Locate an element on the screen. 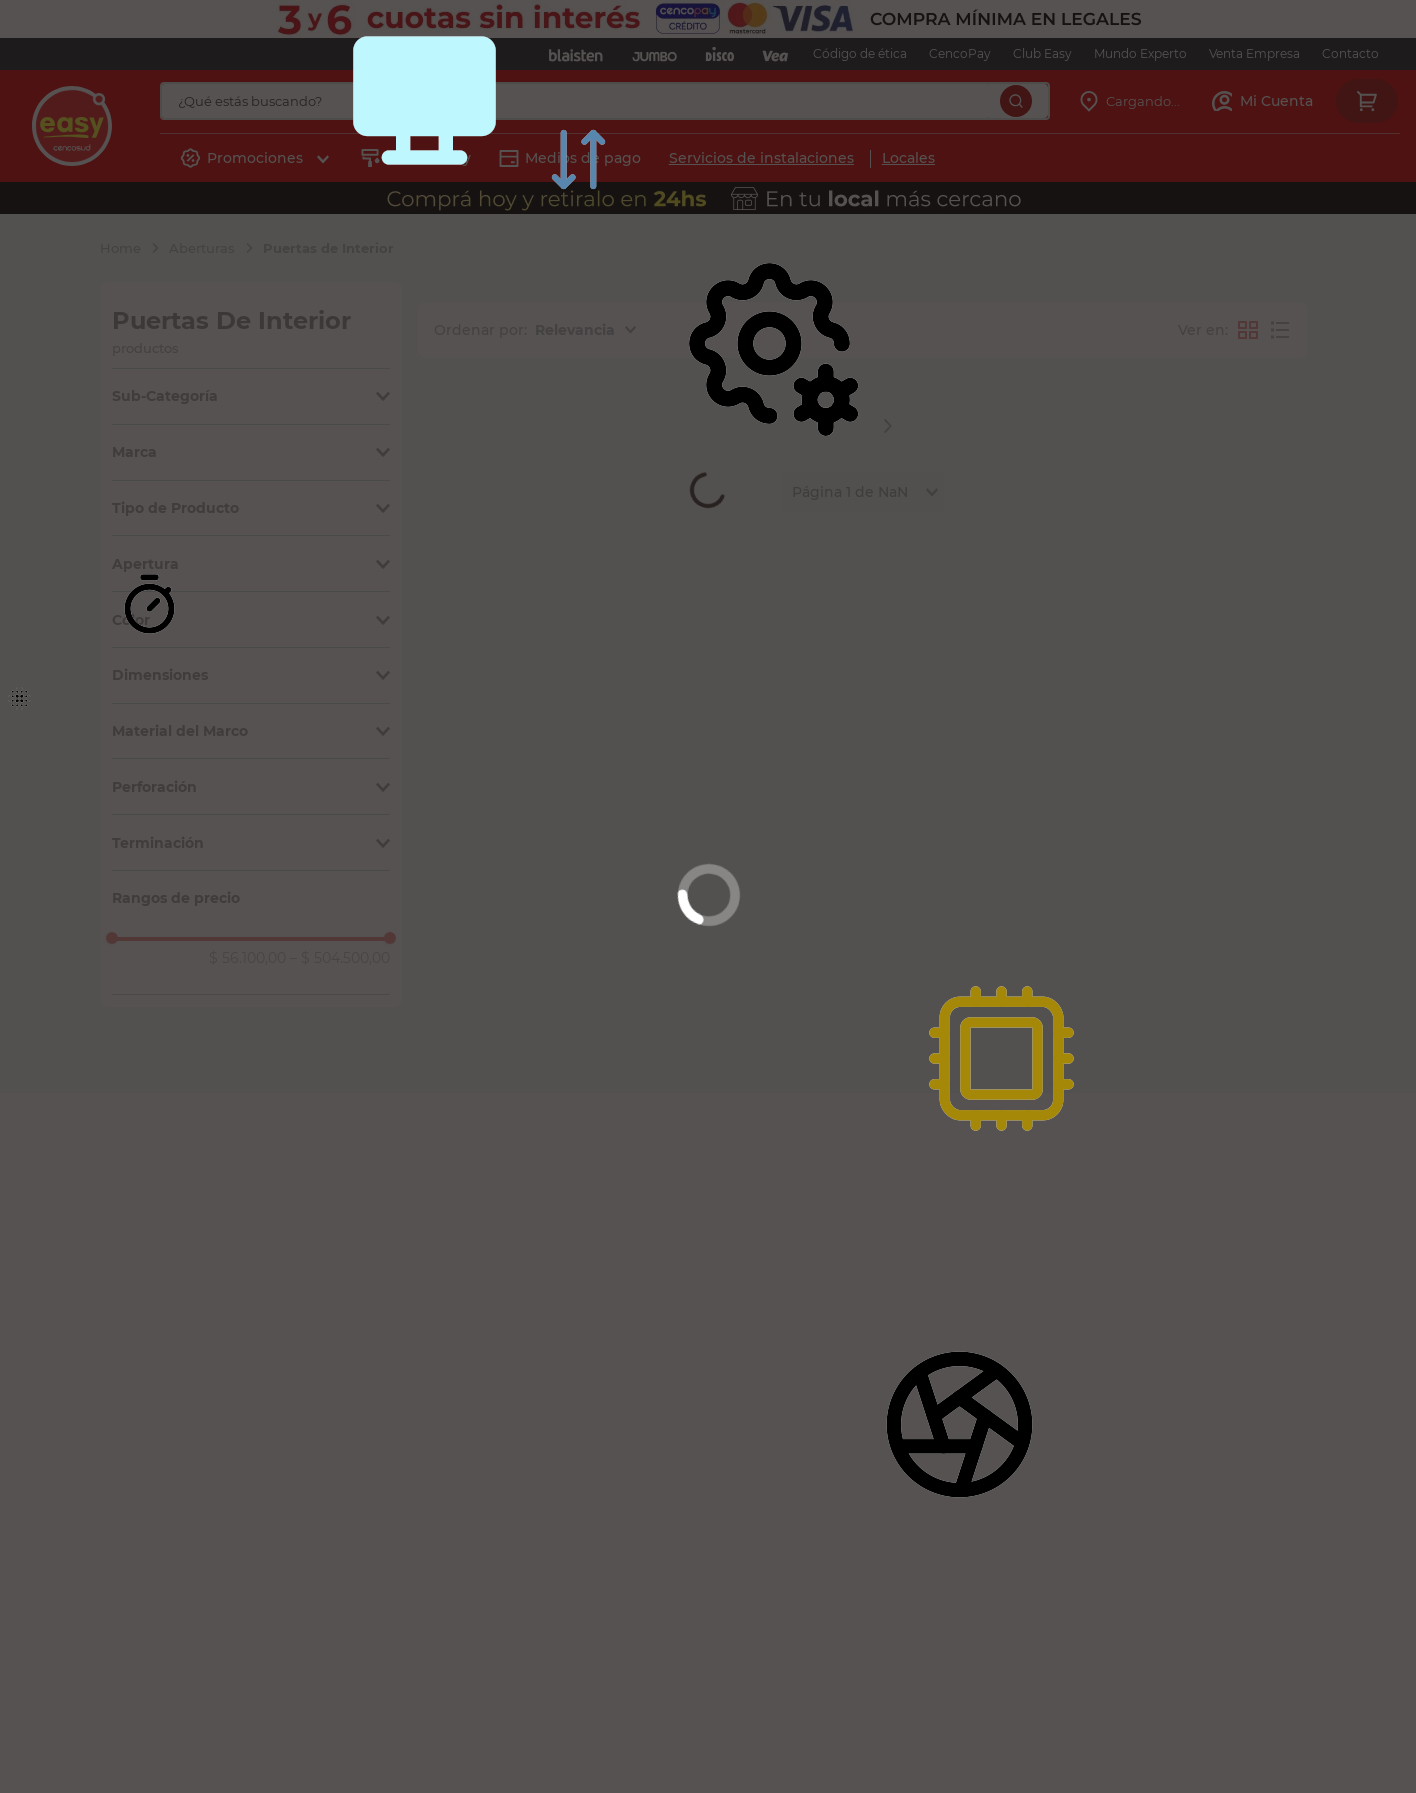 The height and width of the screenshot is (1793, 1416). access settings or preferences is located at coordinates (769, 343).